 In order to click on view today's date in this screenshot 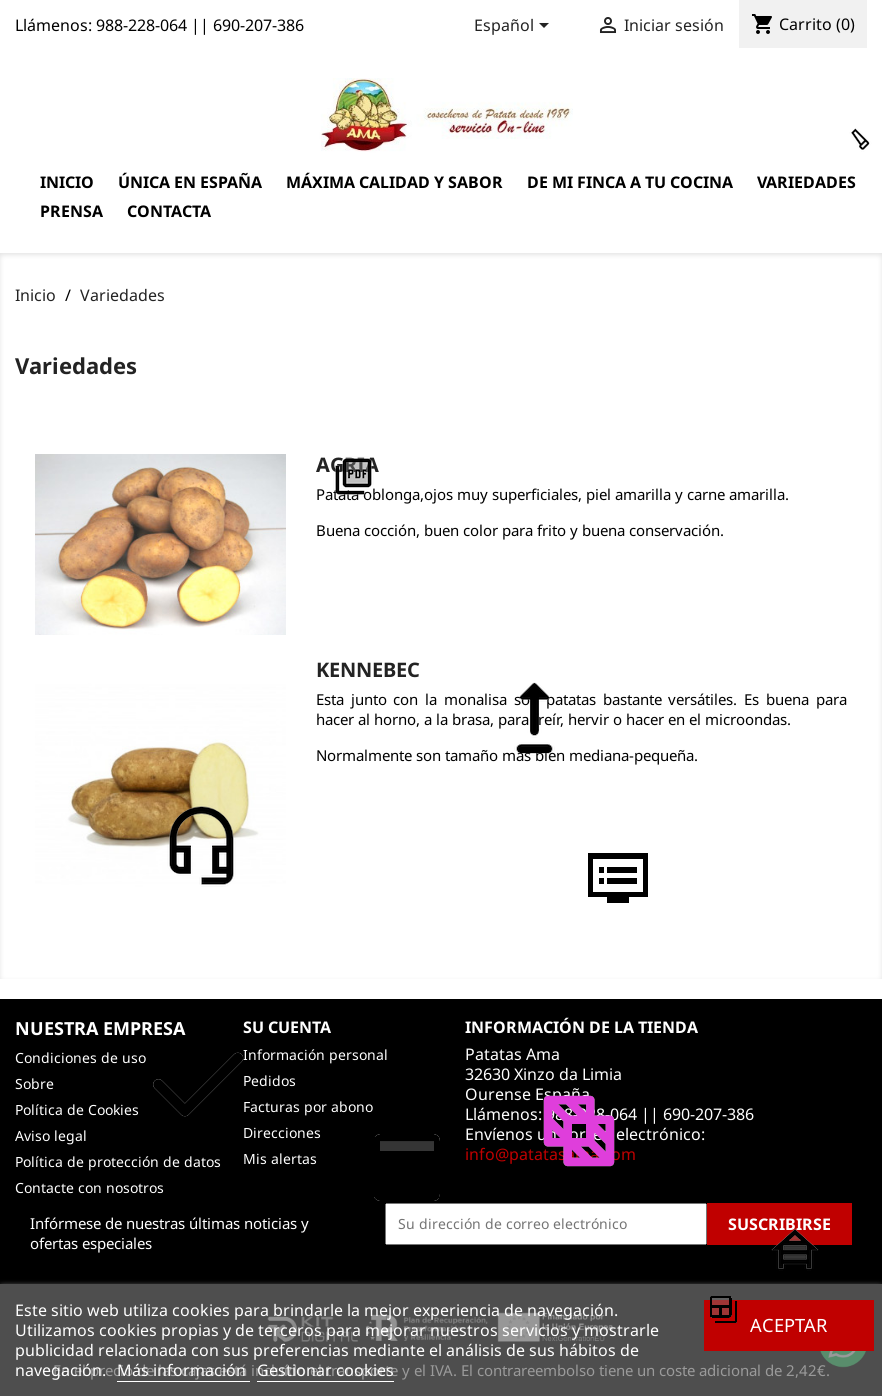, I will do `click(407, 1164)`.